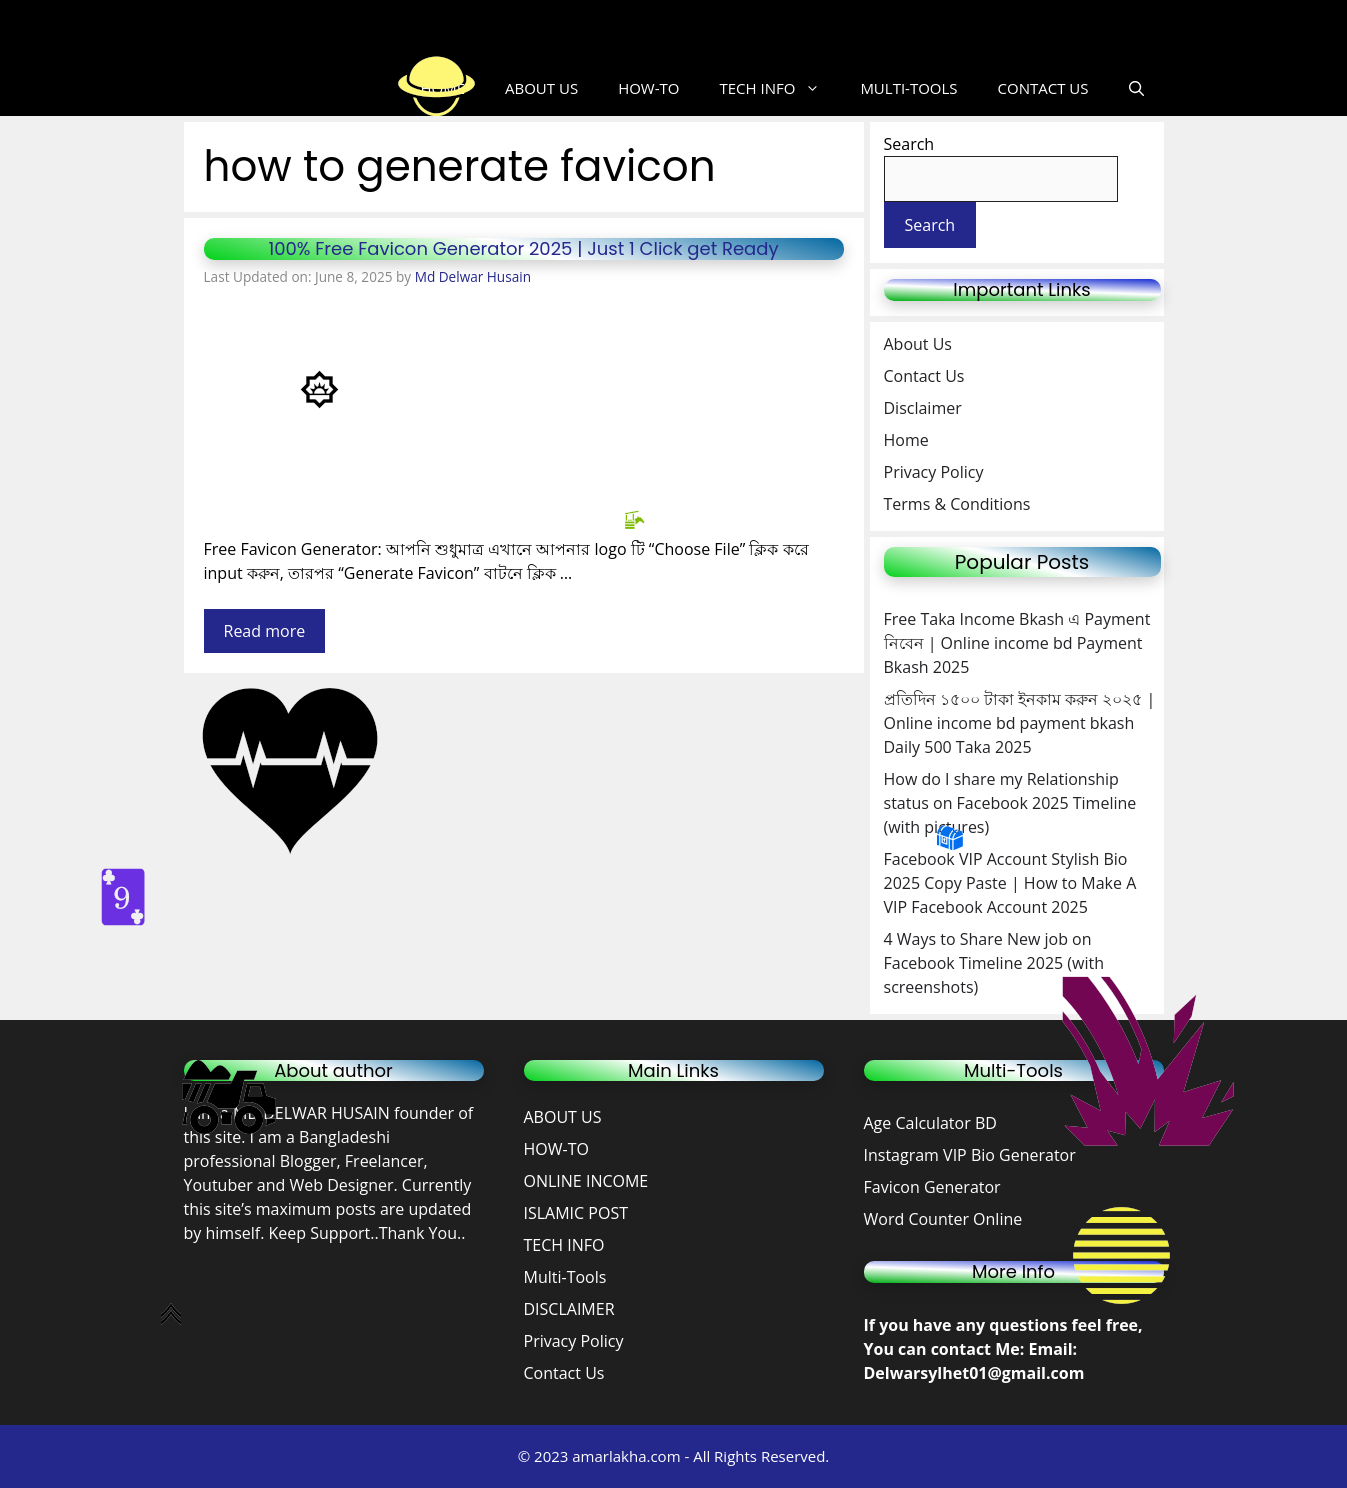 The width and height of the screenshot is (1347, 1488). What do you see at coordinates (1121, 1255) in the screenshot?
I see `represents a holographic or 3D display element` at bounding box center [1121, 1255].